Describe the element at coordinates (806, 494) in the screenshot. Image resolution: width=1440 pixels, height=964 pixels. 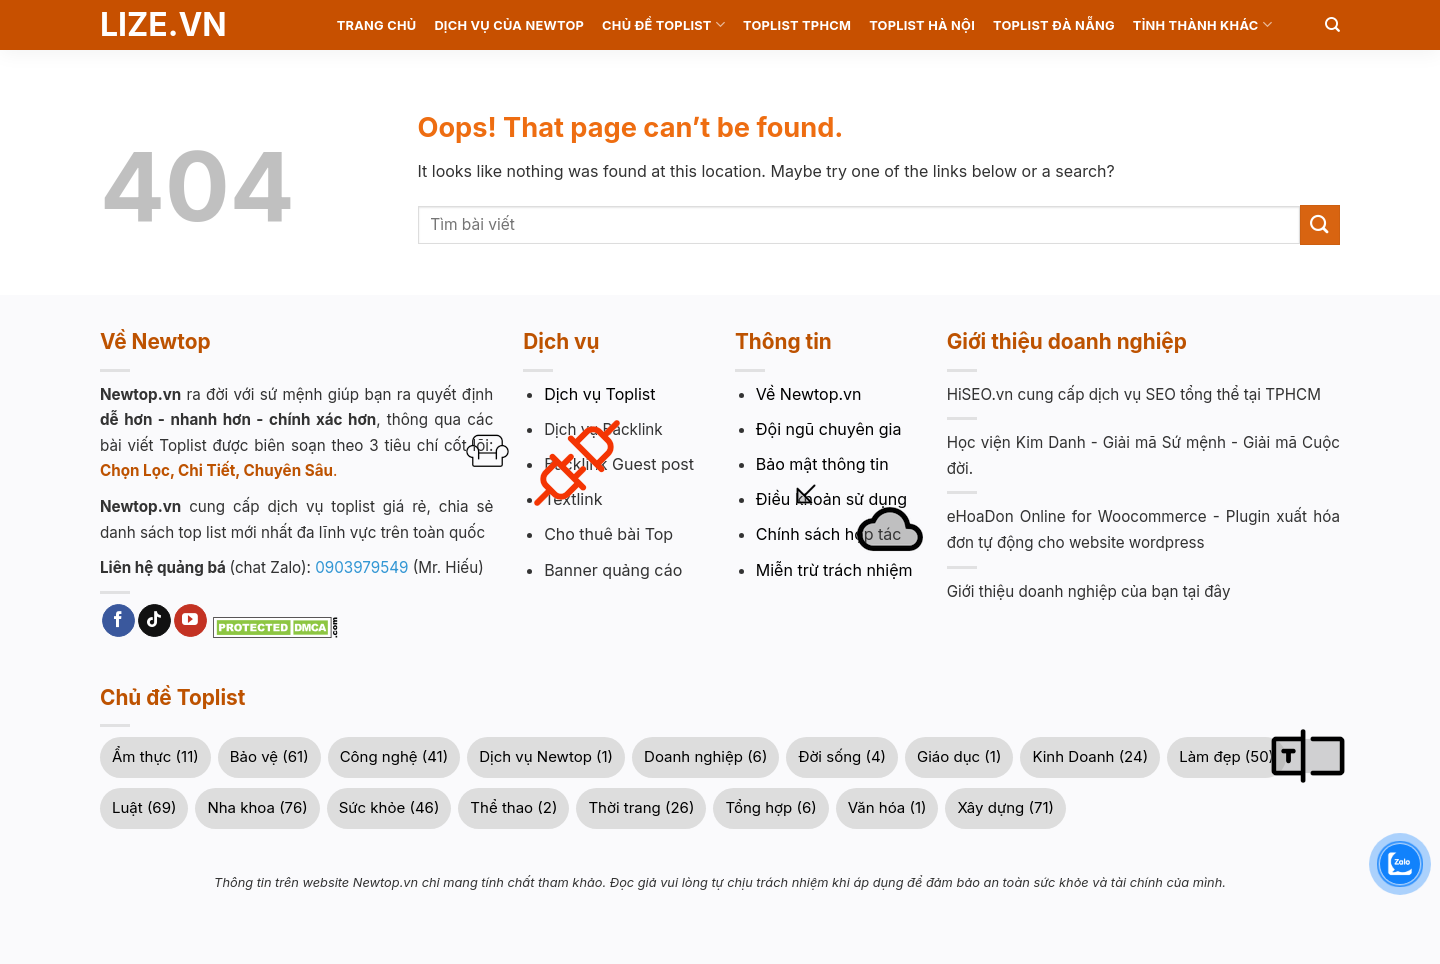
I see `navigate to previous or back-left content` at that location.